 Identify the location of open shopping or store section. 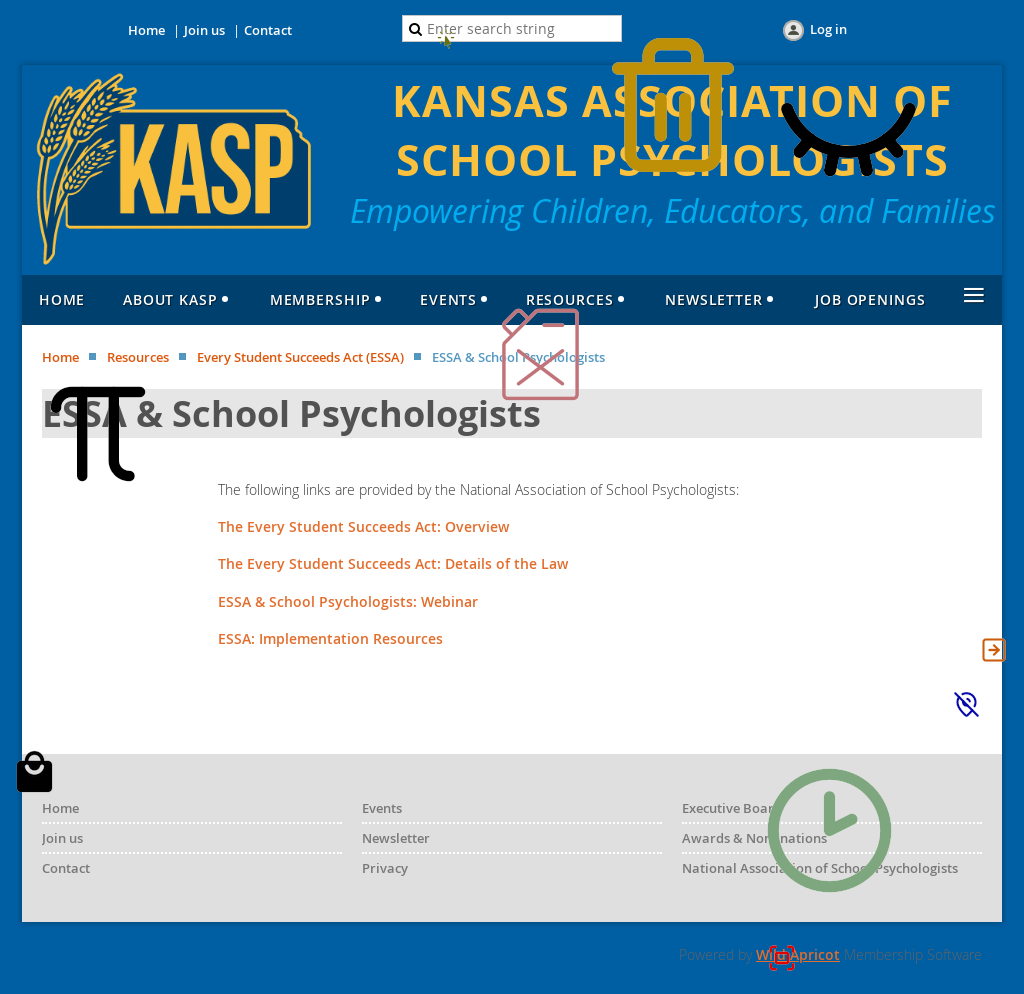
(34, 772).